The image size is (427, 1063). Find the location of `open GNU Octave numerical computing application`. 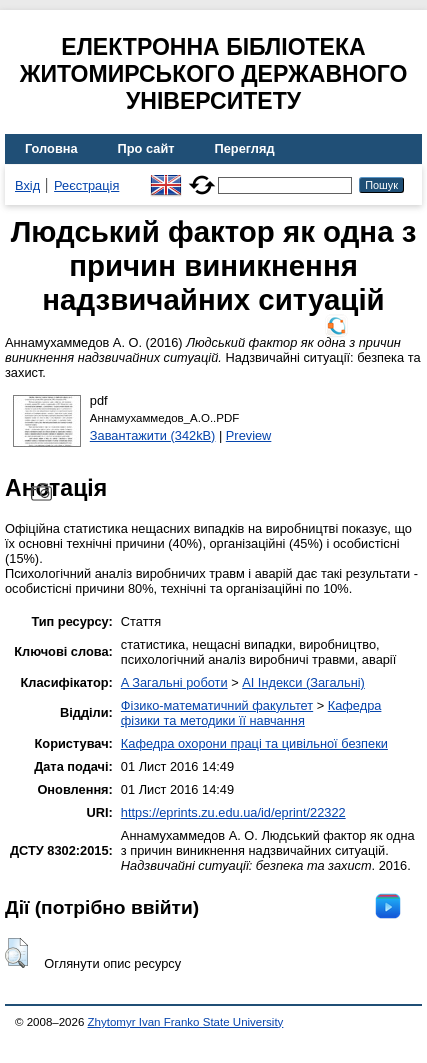

open GNU Octave numerical computing application is located at coordinates (336, 325).